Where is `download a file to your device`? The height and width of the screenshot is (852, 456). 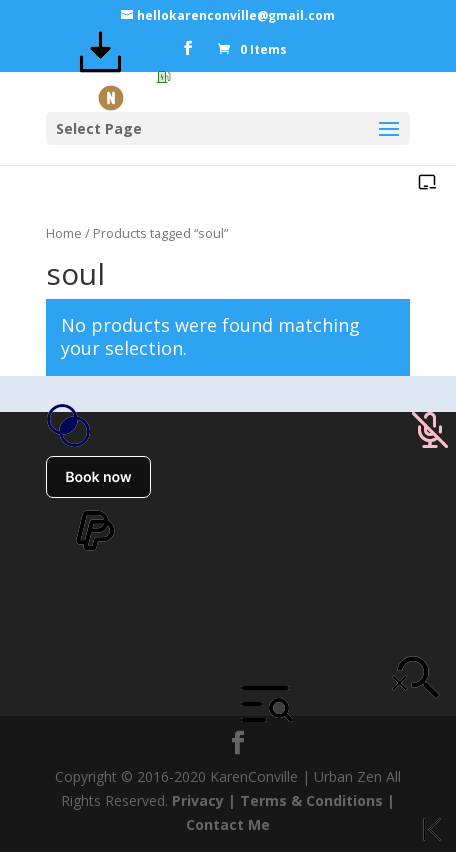
download a file to your device is located at coordinates (100, 53).